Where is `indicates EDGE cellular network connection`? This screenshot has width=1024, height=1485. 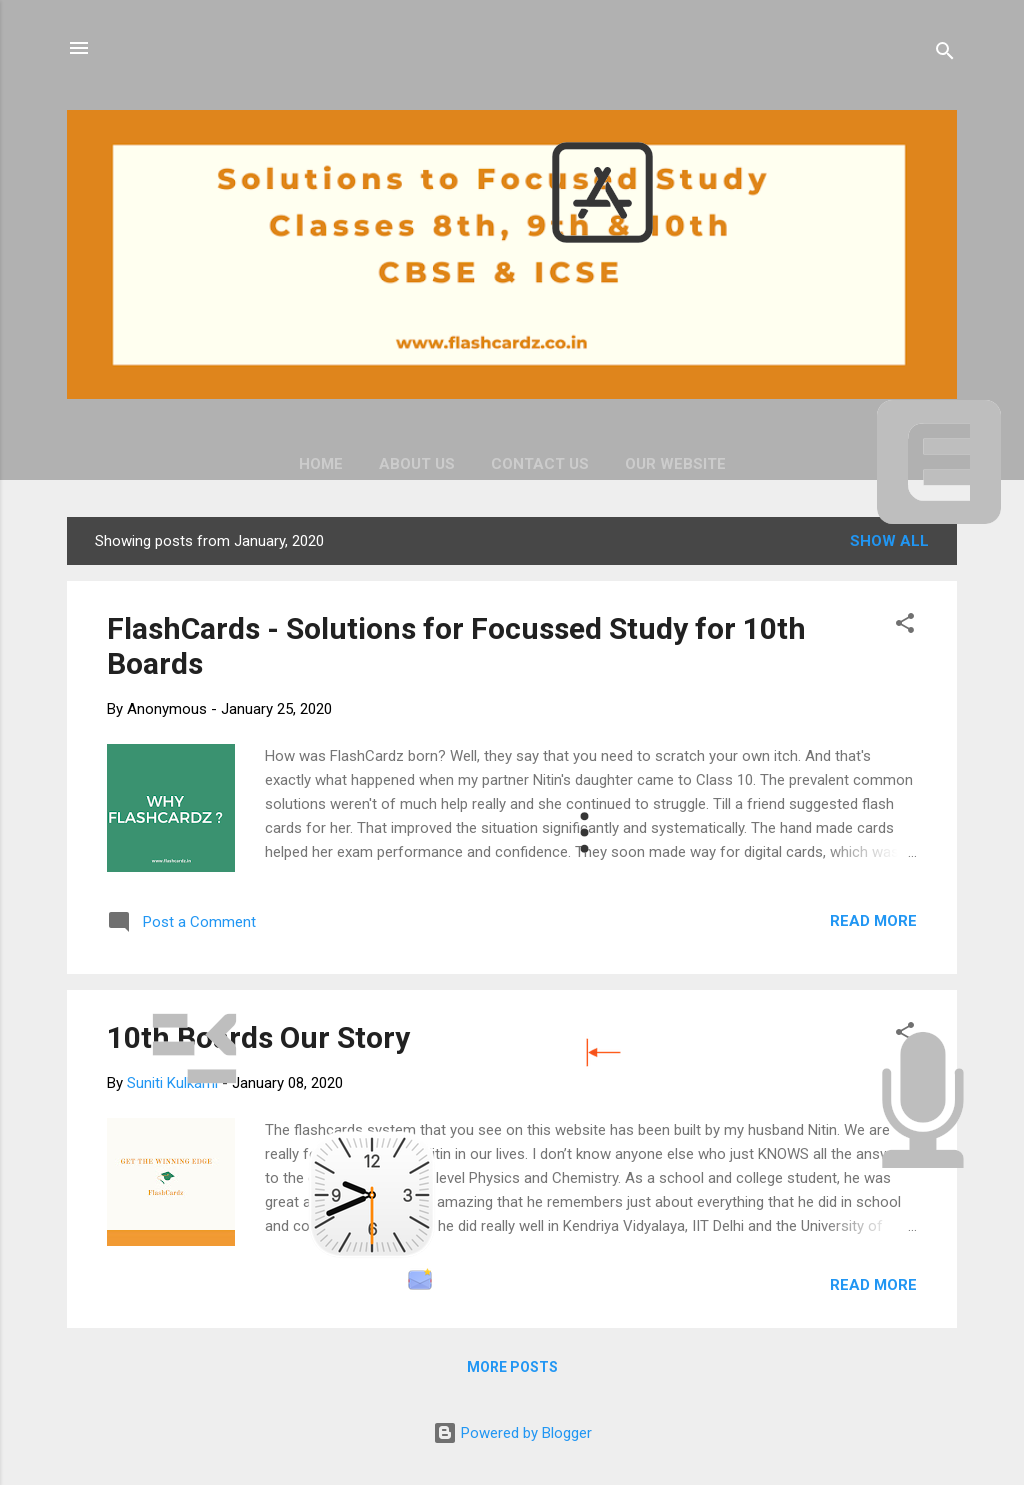 indicates EDGE cellular network connection is located at coordinates (939, 462).